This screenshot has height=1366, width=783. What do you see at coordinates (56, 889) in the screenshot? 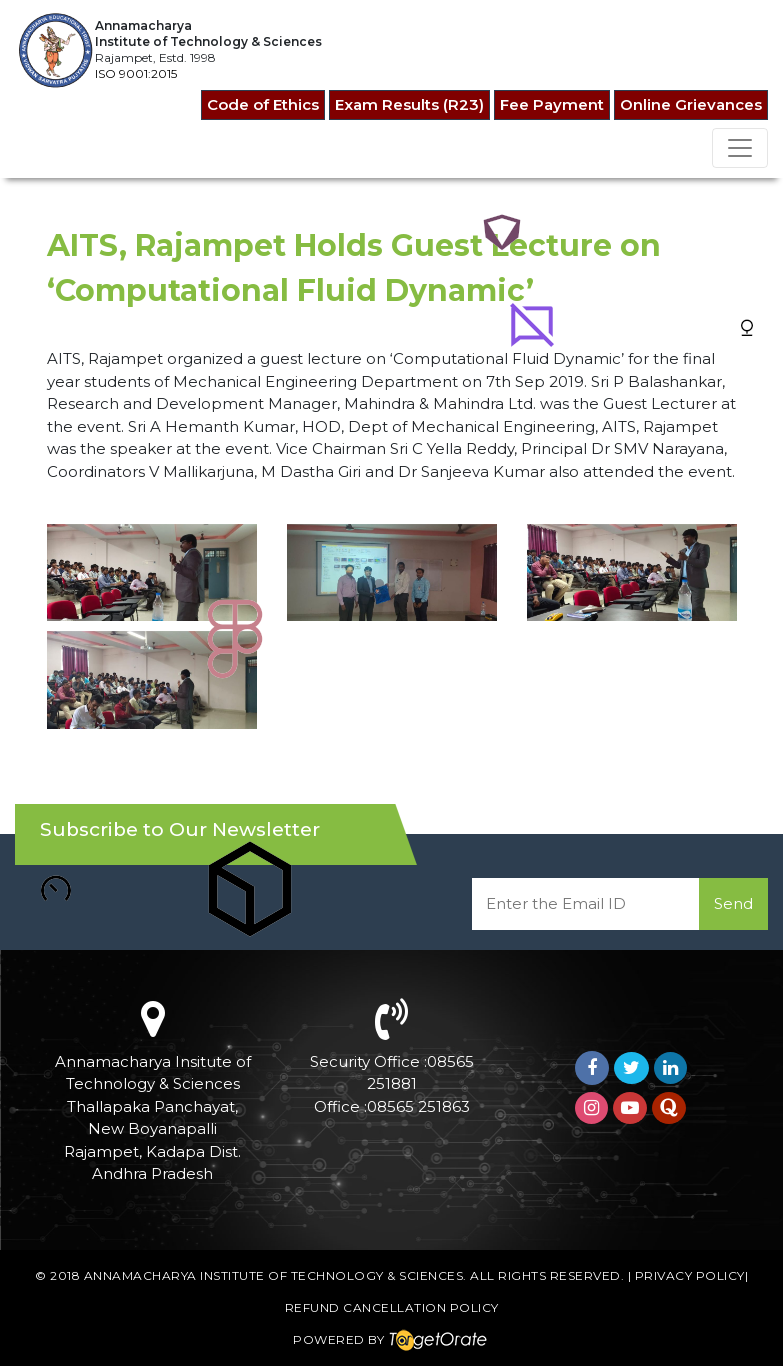
I see `reduce playback speed` at bounding box center [56, 889].